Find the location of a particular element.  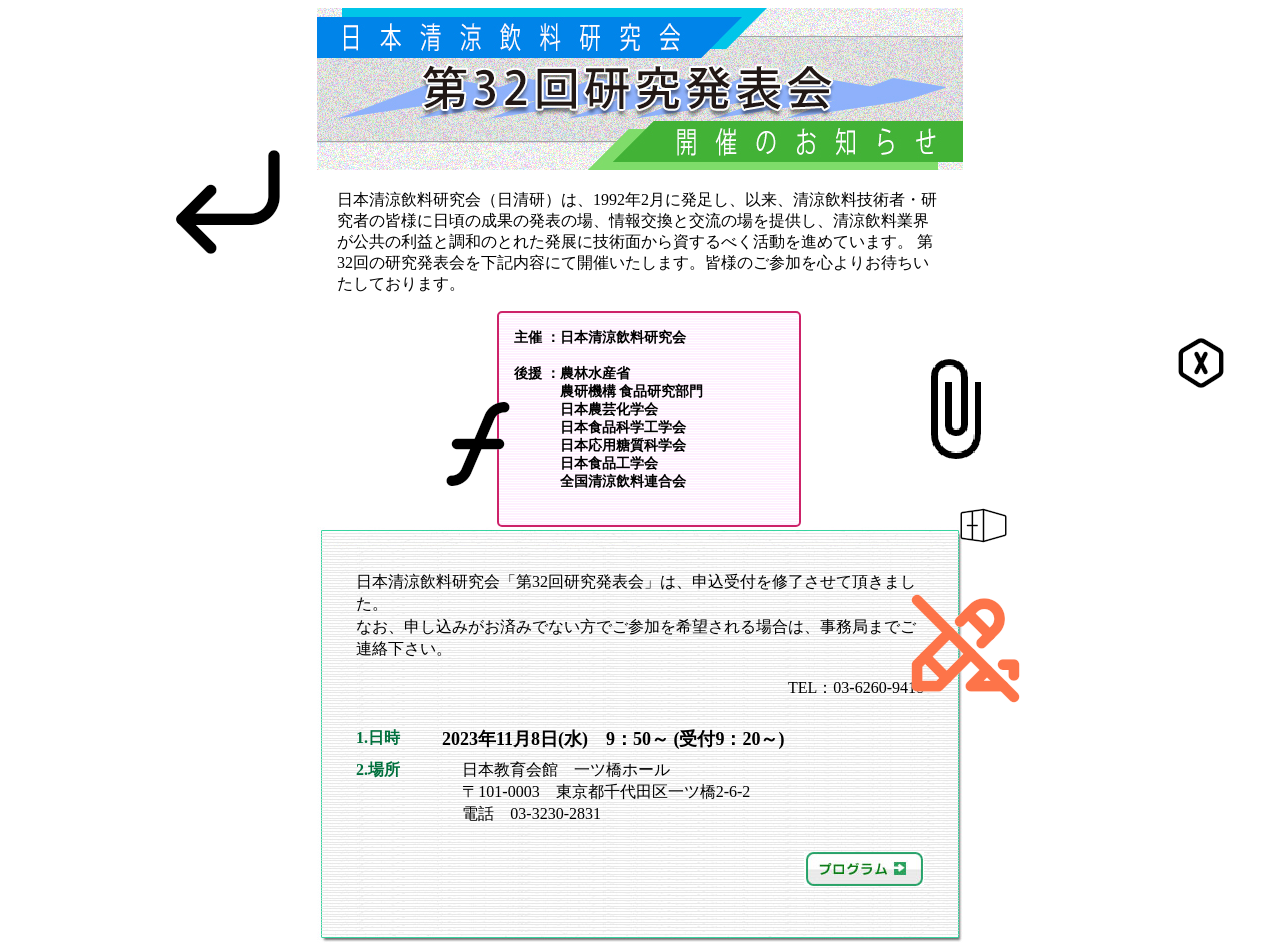

close or cancel action is located at coordinates (1201, 363).